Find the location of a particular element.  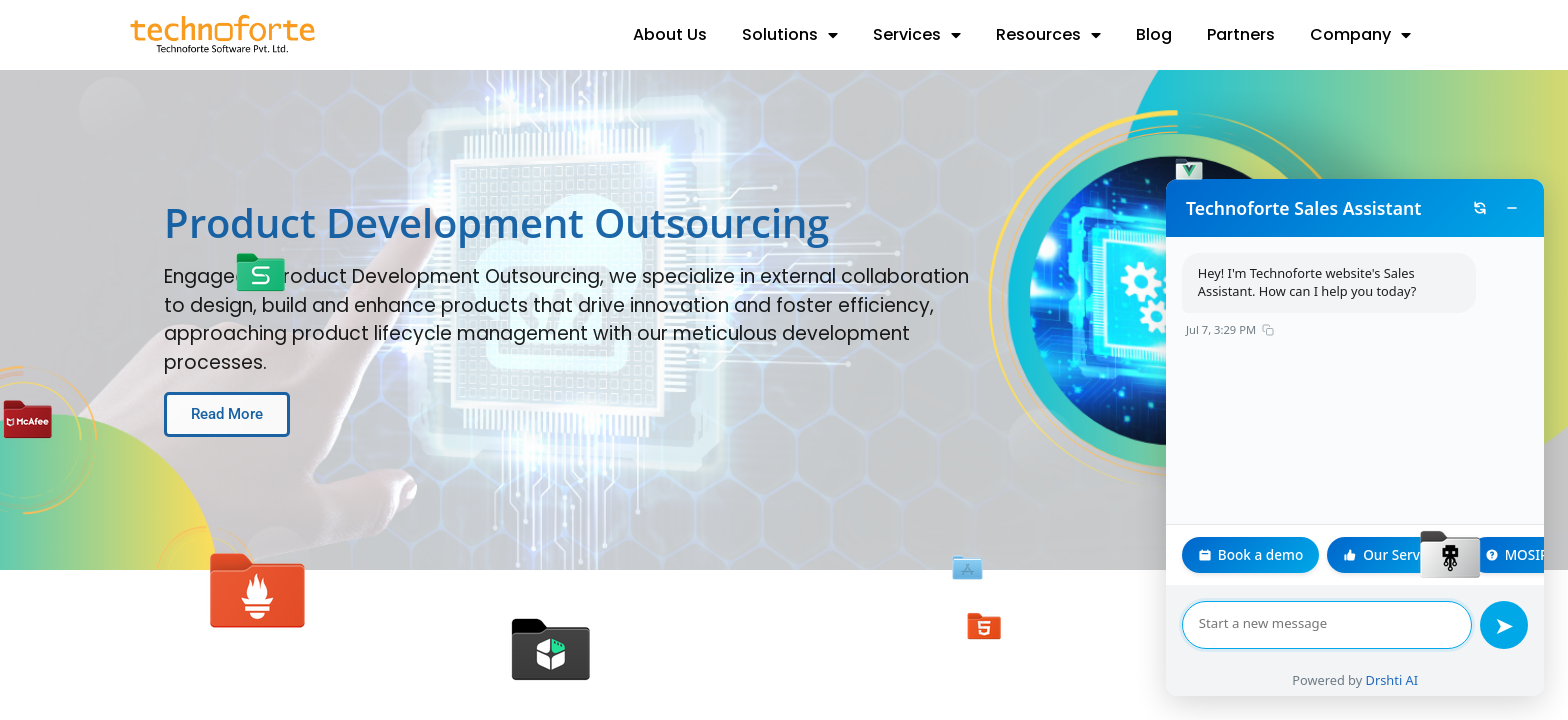

open prometheus monitoring project folder is located at coordinates (257, 593).